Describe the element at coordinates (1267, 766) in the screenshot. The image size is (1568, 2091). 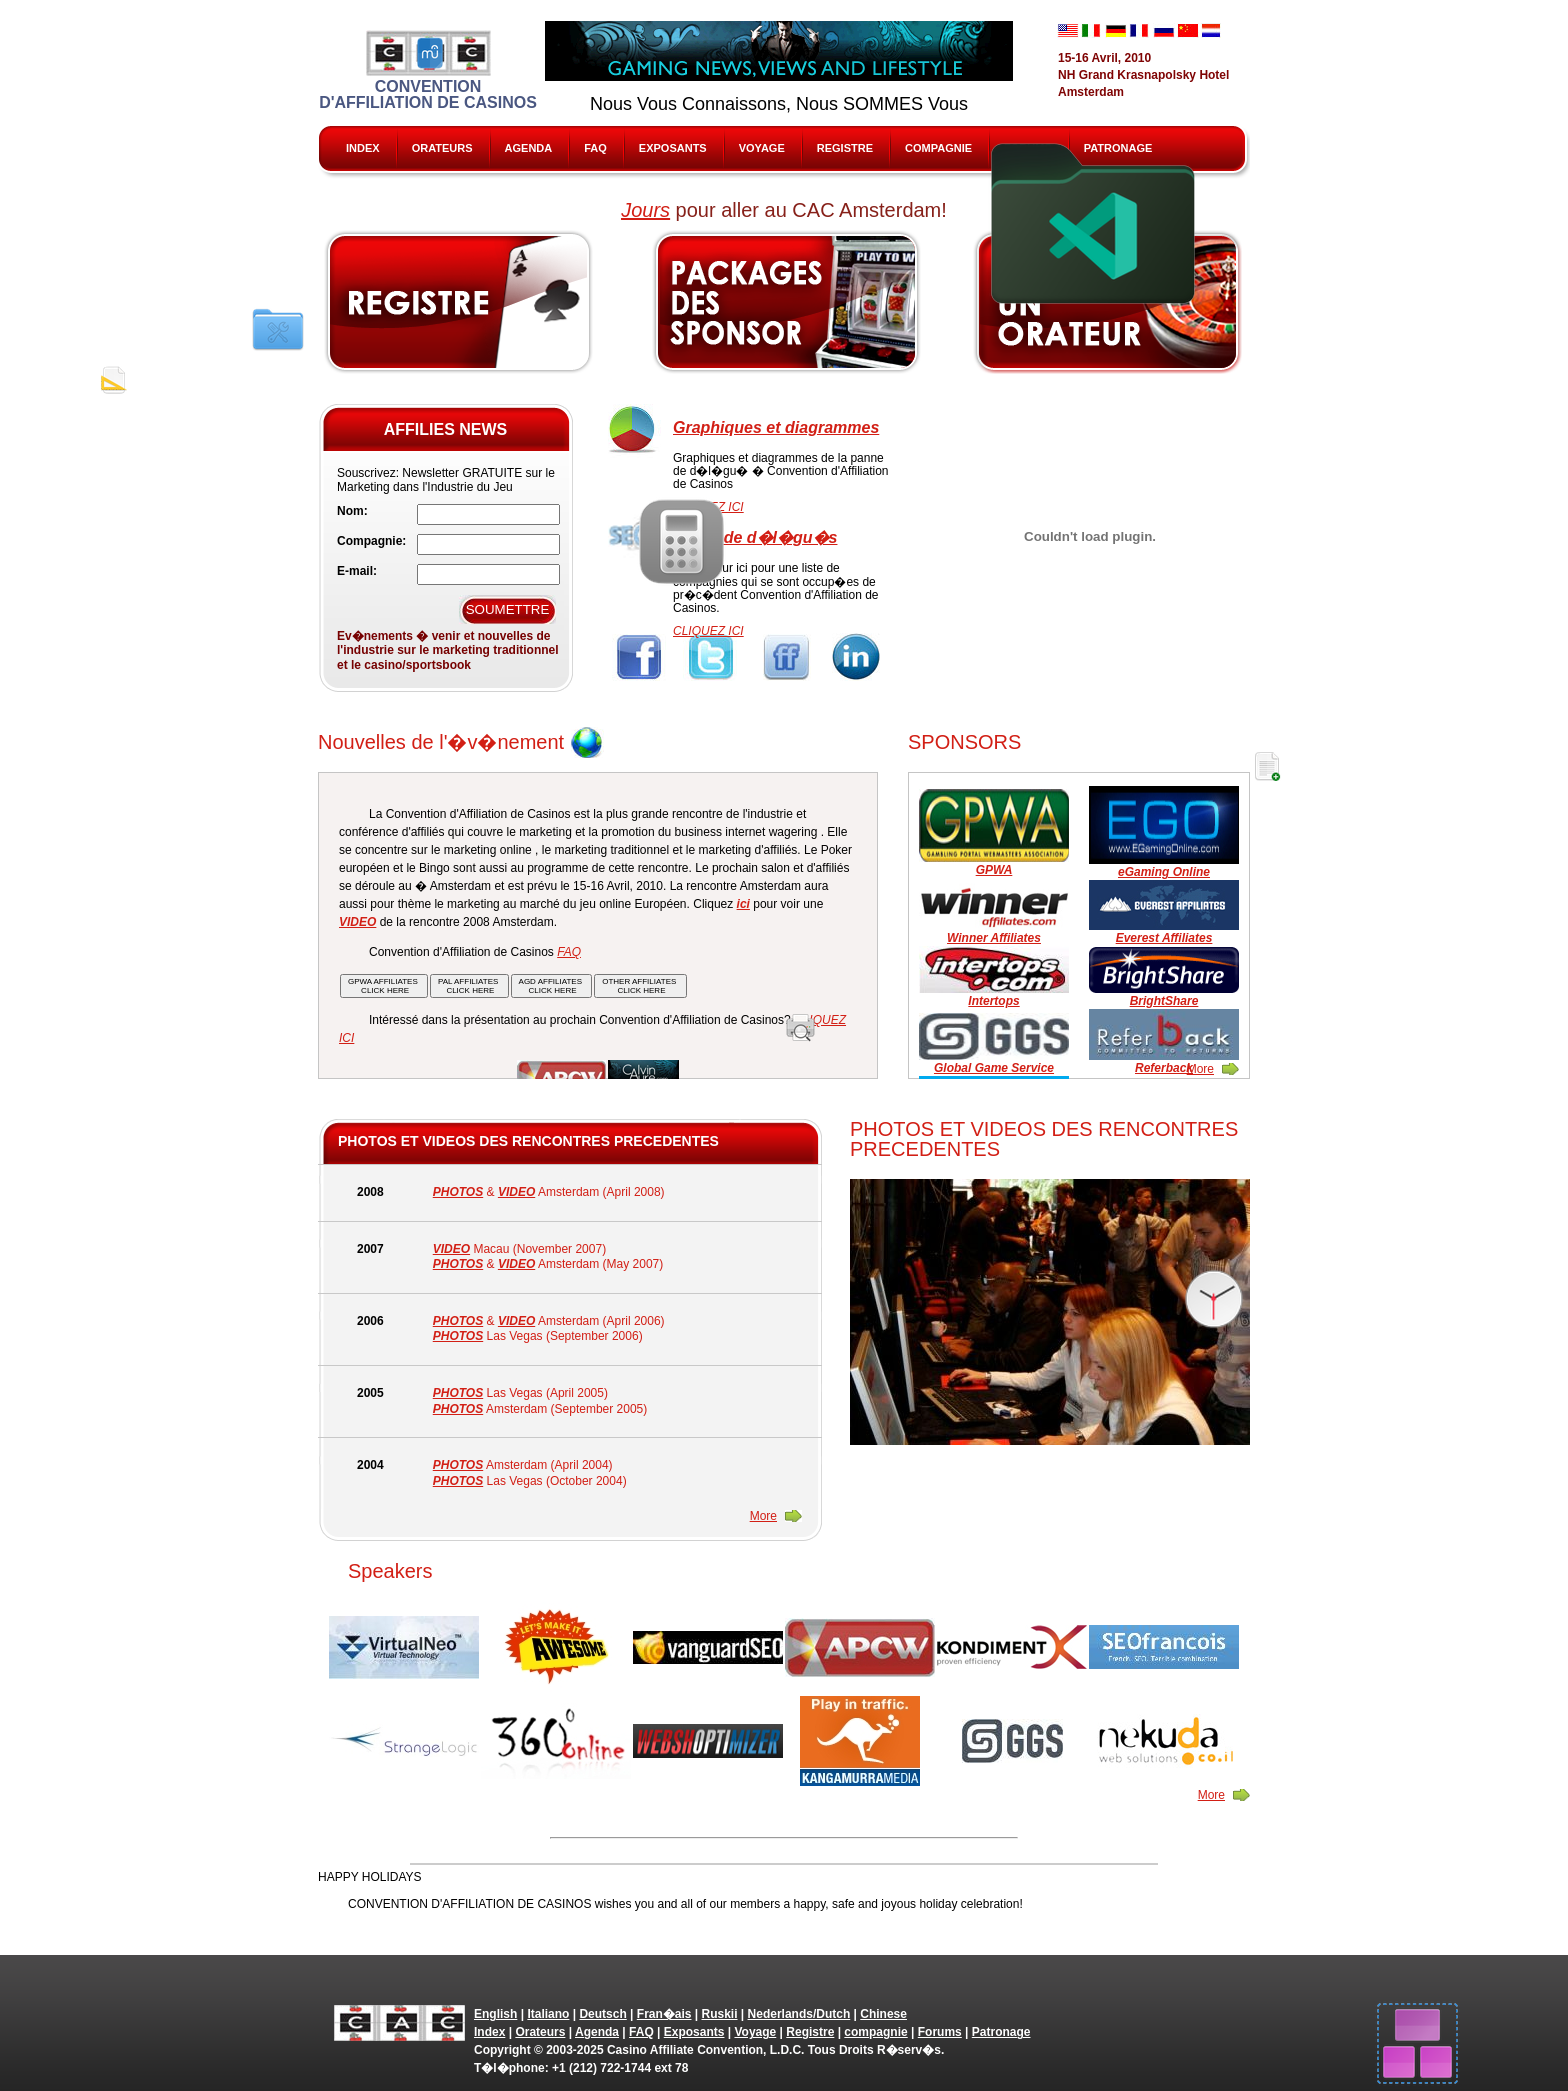
I see `create a new text document` at that location.